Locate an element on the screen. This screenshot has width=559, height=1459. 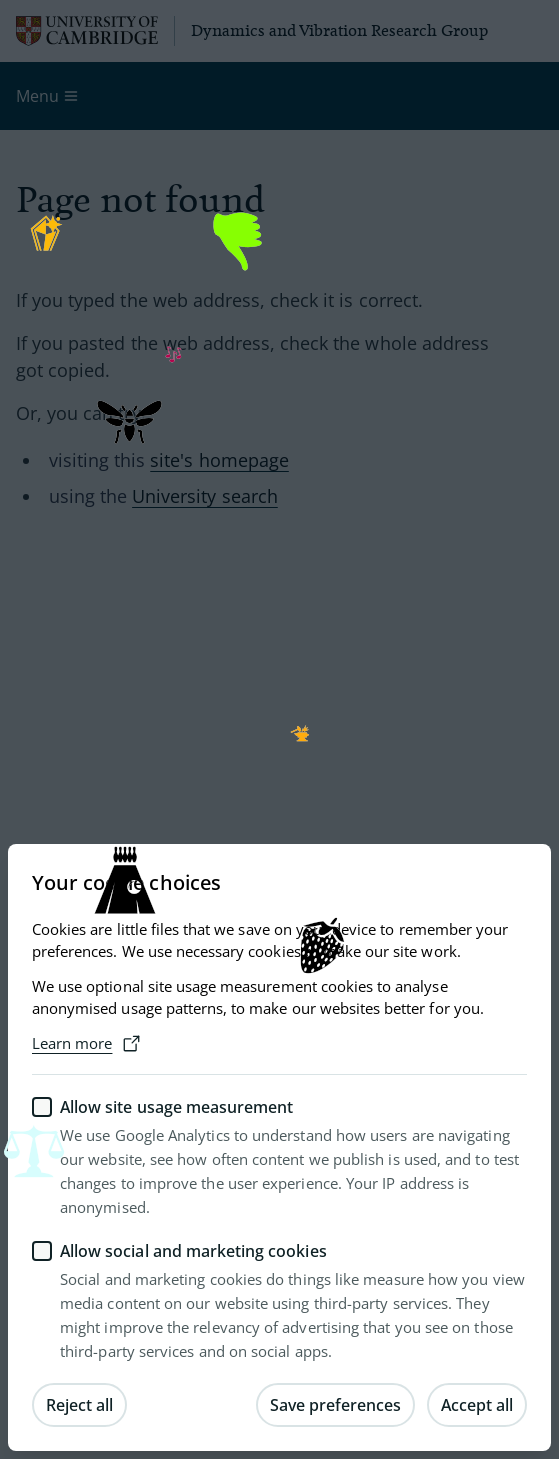
indicates a racing or competition game mode is located at coordinates (45, 233).